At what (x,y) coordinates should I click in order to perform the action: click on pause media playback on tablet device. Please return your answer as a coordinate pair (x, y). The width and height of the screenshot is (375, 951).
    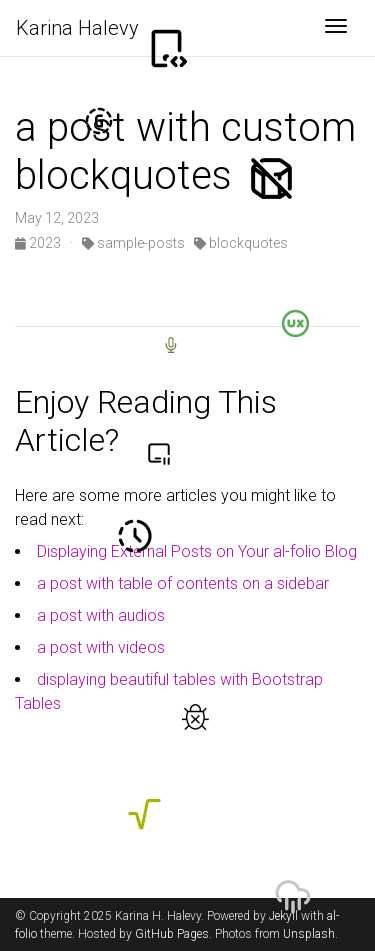
    Looking at the image, I should click on (159, 453).